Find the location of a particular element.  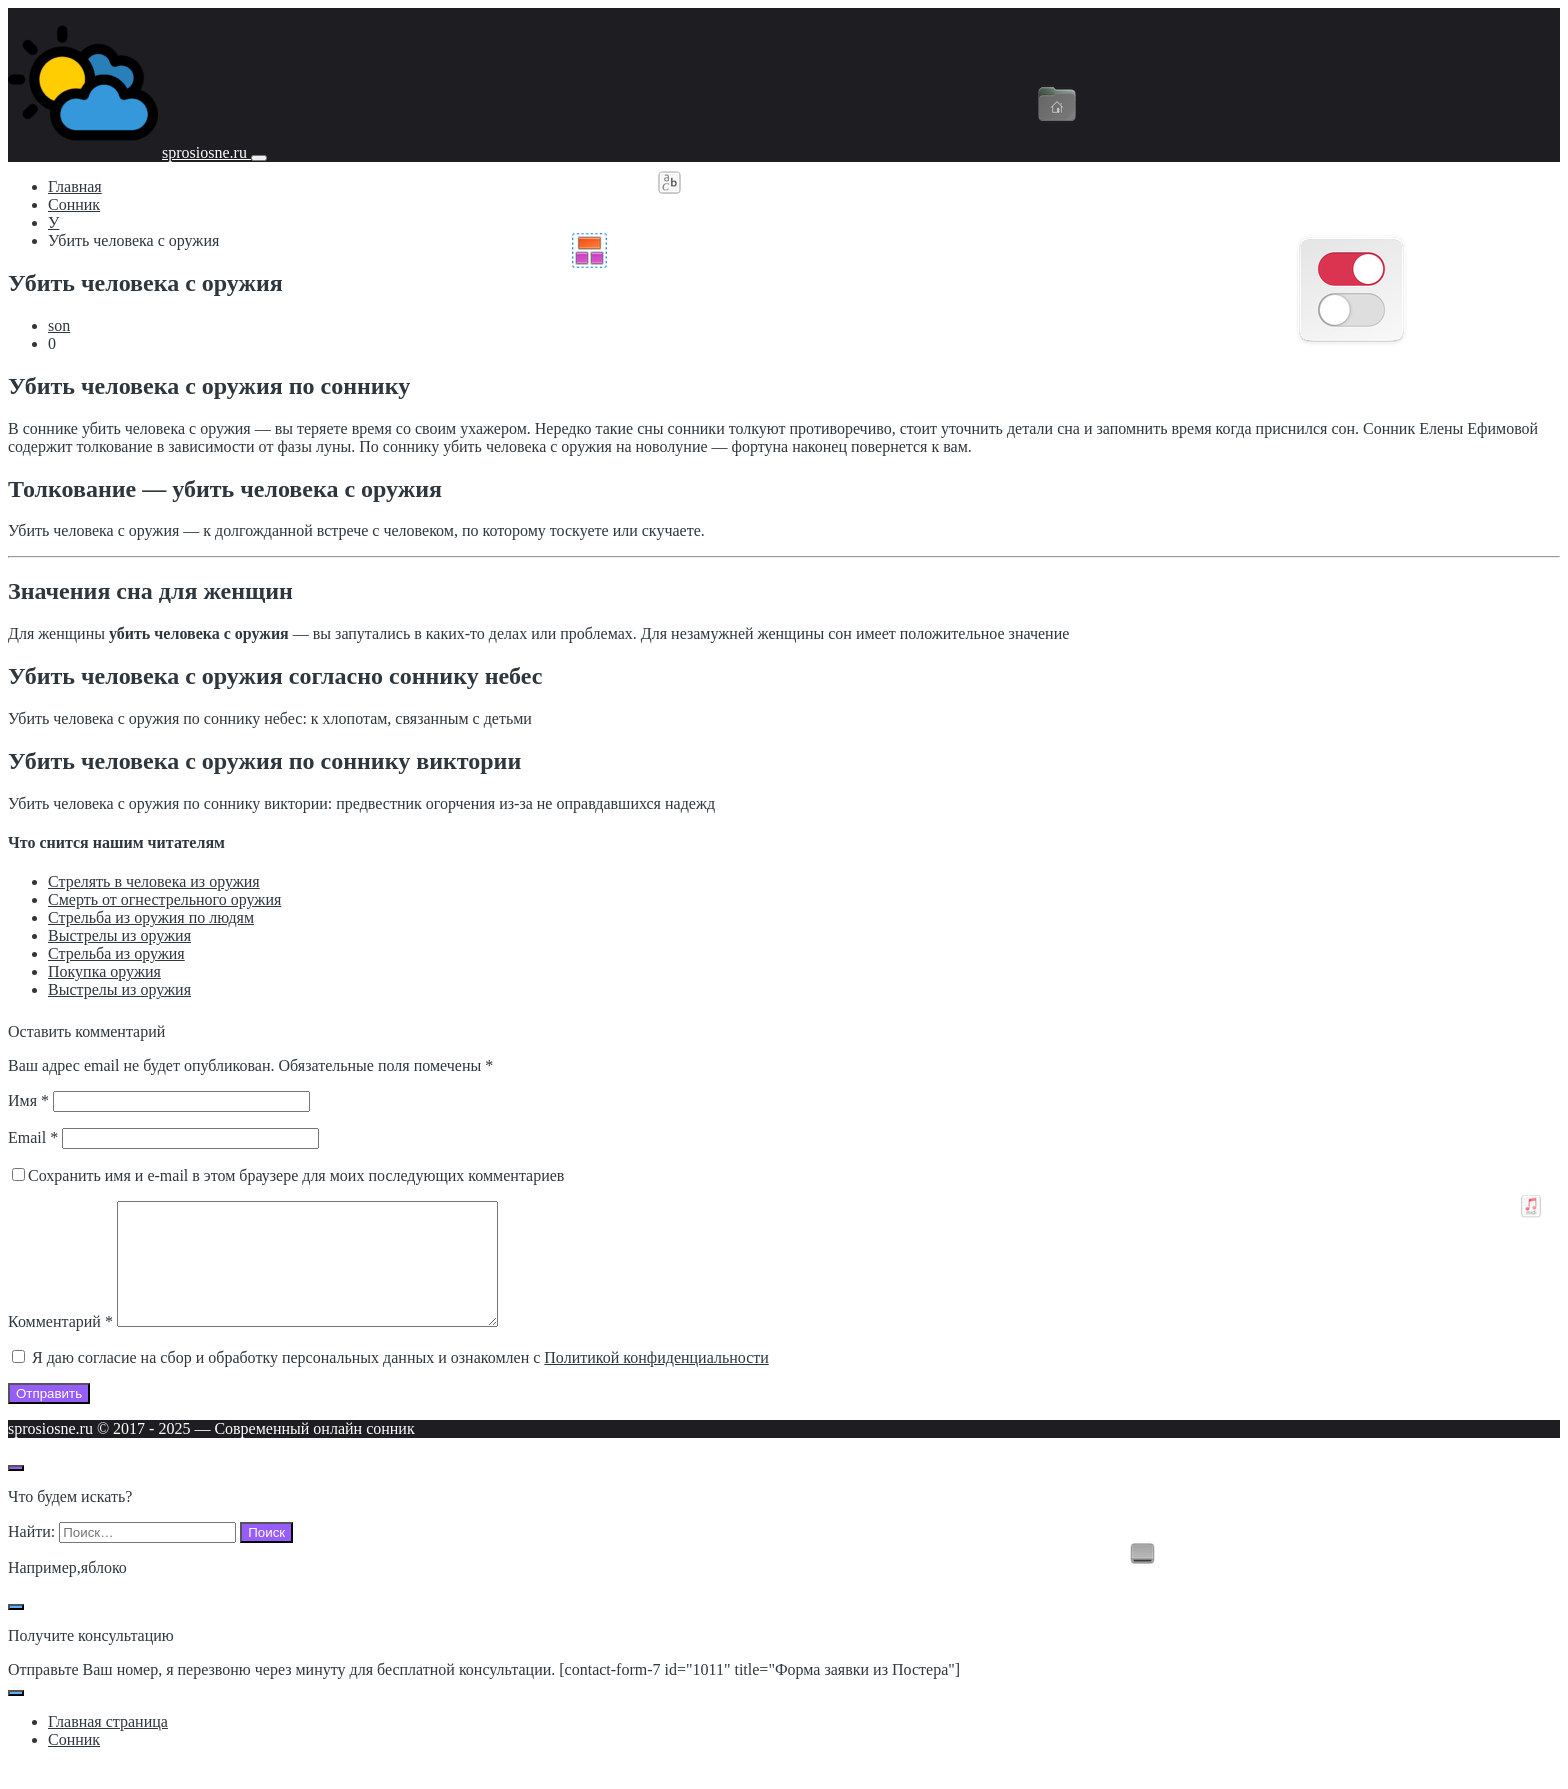

select all items in the current view is located at coordinates (589, 250).